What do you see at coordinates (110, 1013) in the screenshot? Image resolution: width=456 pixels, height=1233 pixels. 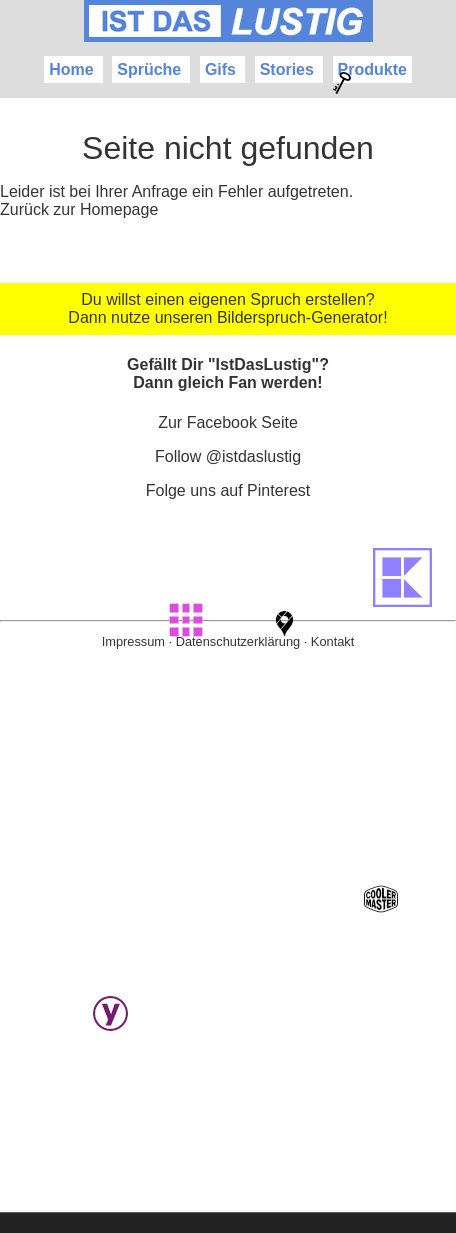 I see `yubico security key branding` at bounding box center [110, 1013].